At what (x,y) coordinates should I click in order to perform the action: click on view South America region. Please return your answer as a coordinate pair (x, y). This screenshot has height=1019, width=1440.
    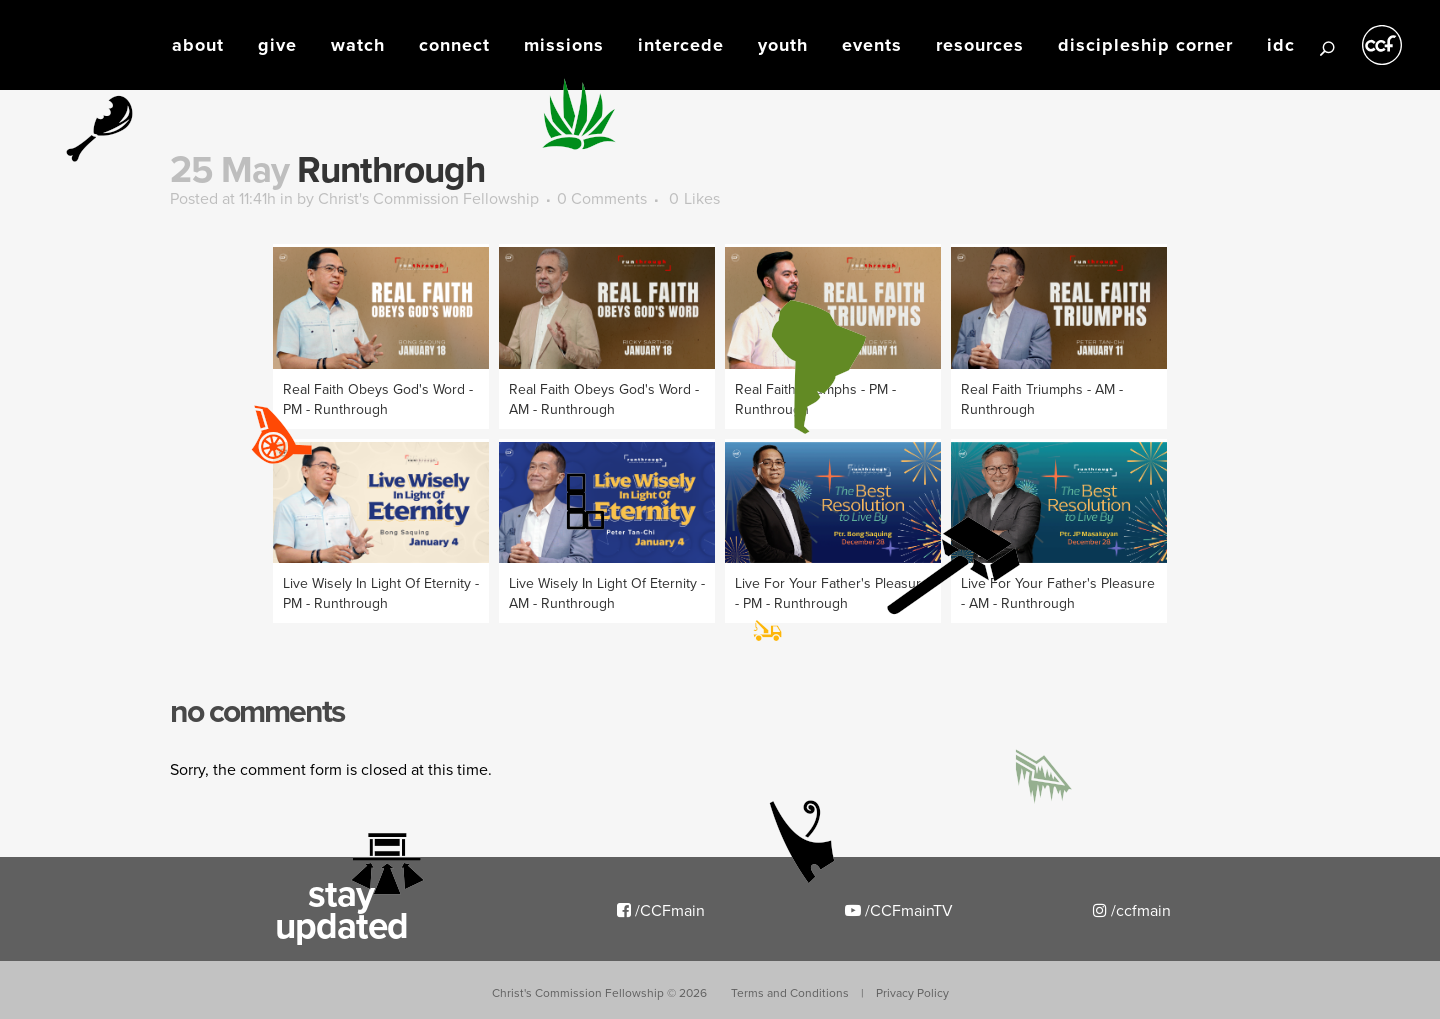
    Looking at the image, I should click on (819, 367).